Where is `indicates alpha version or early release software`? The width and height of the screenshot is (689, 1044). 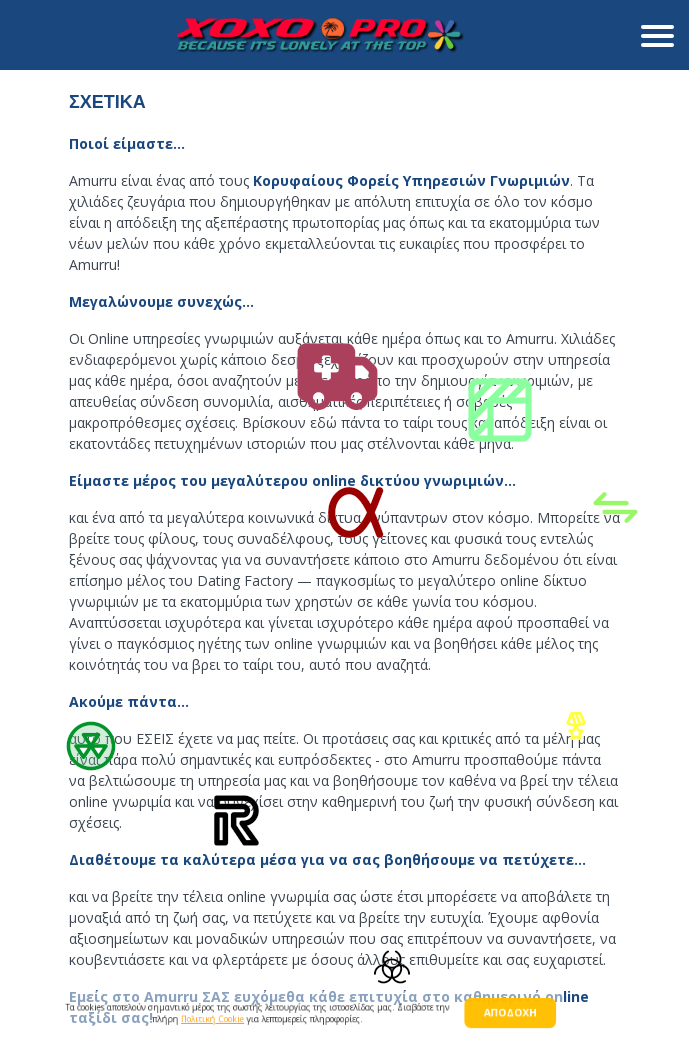
indicates alpha version or early release software is located at coordinates (357, 512).